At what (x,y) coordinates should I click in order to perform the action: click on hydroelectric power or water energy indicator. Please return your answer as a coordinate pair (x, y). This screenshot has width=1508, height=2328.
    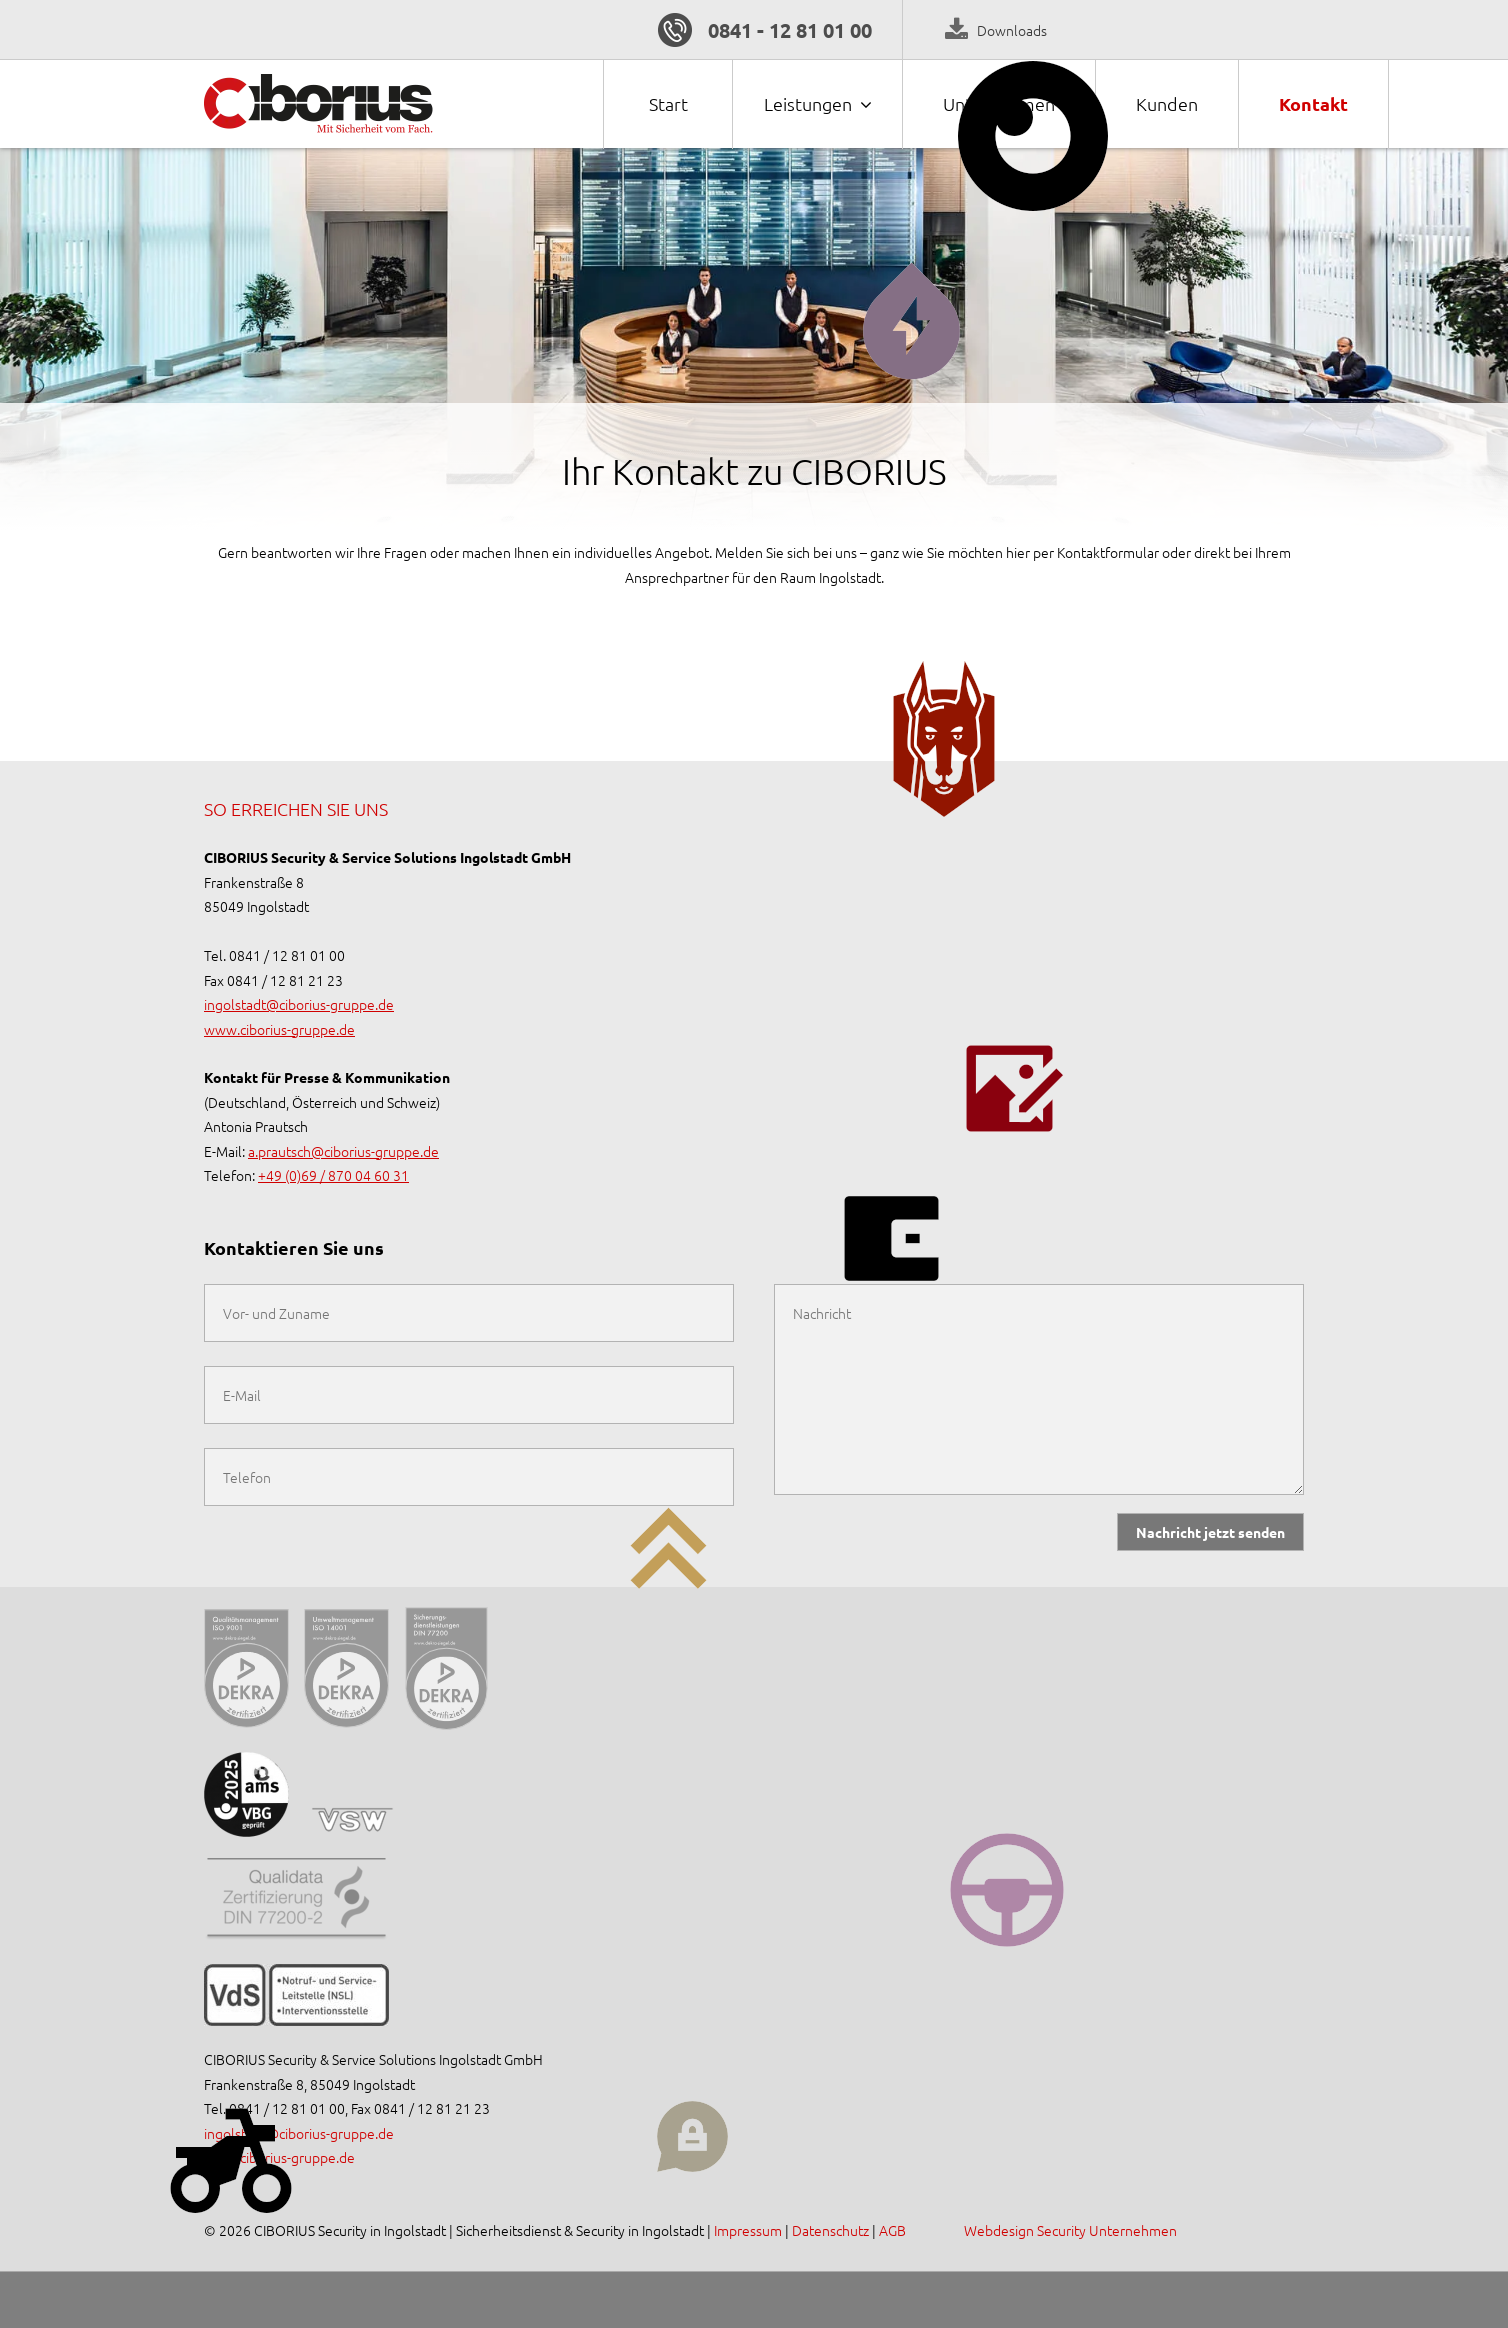
    Looking at the image, I should click on (911, 325).